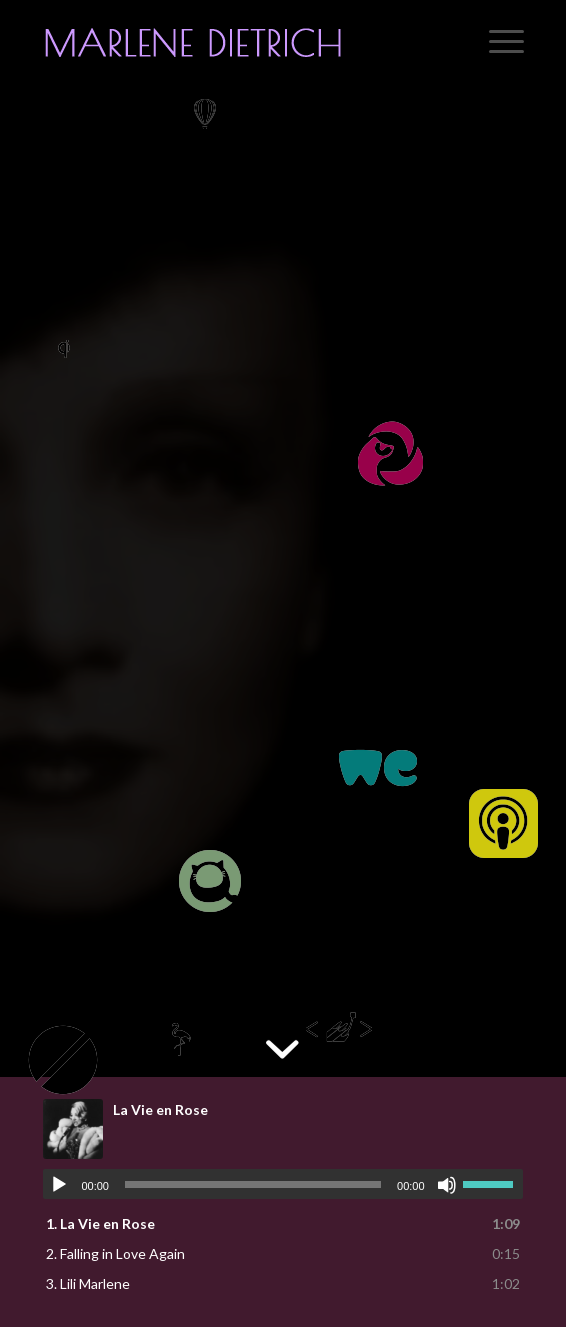 This screenshot has height=1327, width=566. What do you see at coordinates (339, 1027) in the screenshot?
I see `styled-components library logo` at bounding box center [339, 1027].